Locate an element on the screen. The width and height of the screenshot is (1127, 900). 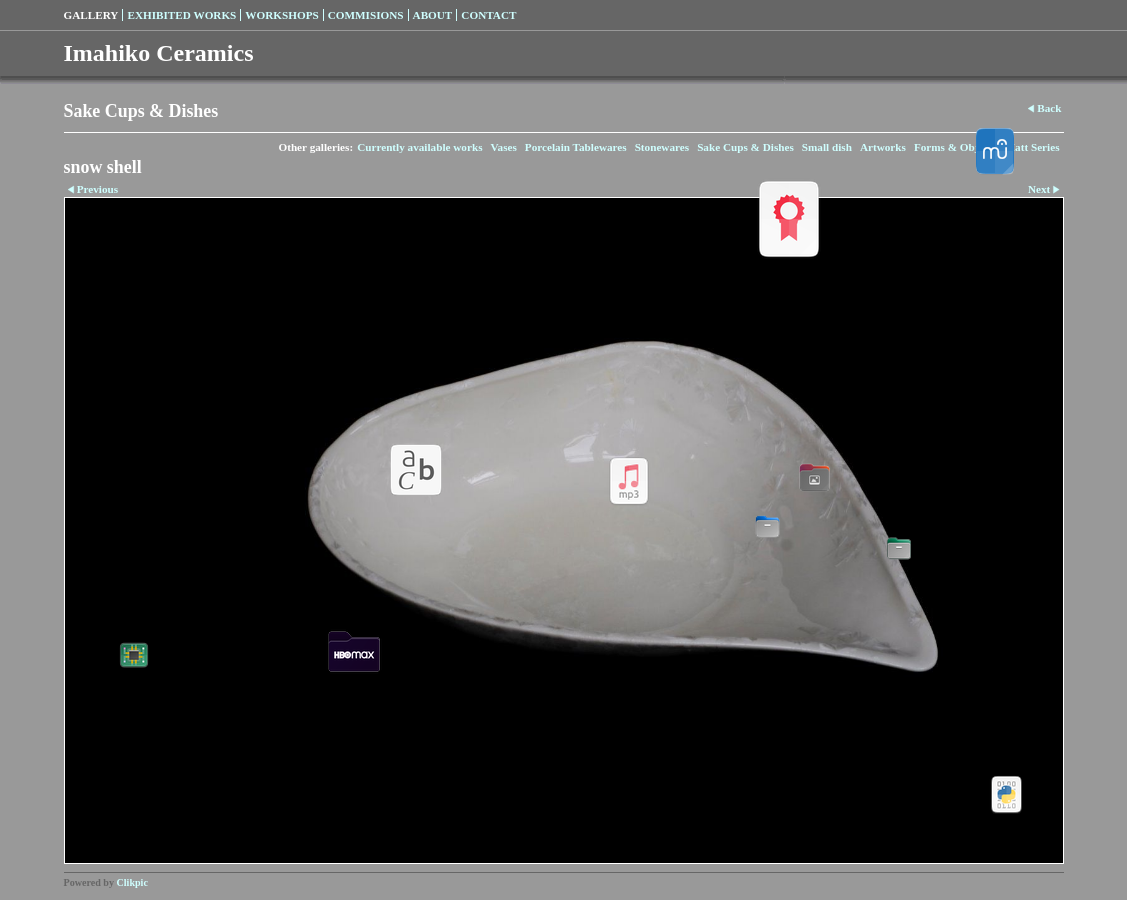
open a MuseScore 3 music notation file is located at coordinates (995, 151).